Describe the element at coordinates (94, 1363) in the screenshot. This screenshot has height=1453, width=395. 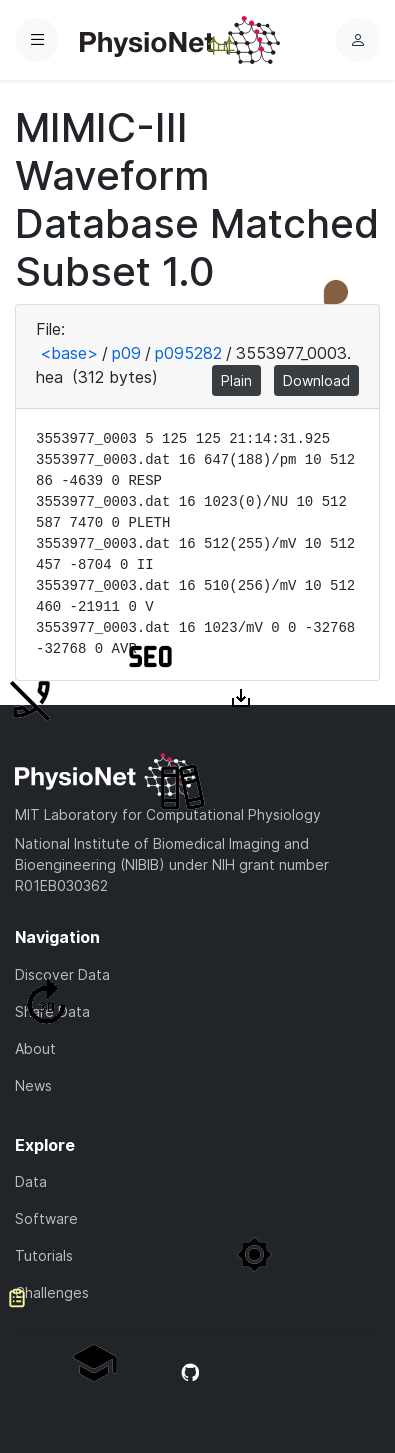
I see `access education or school-related features` at that location.